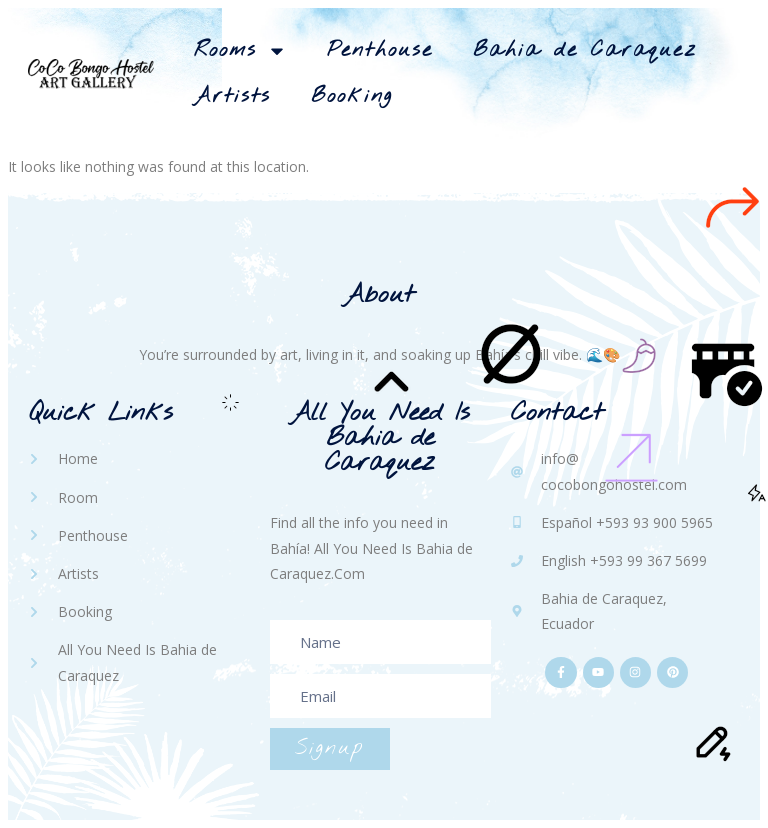  What do you see at coordinates (230, 402) in the screenshot?
I see `indicates content is loading` at bounding box center [230, 402].